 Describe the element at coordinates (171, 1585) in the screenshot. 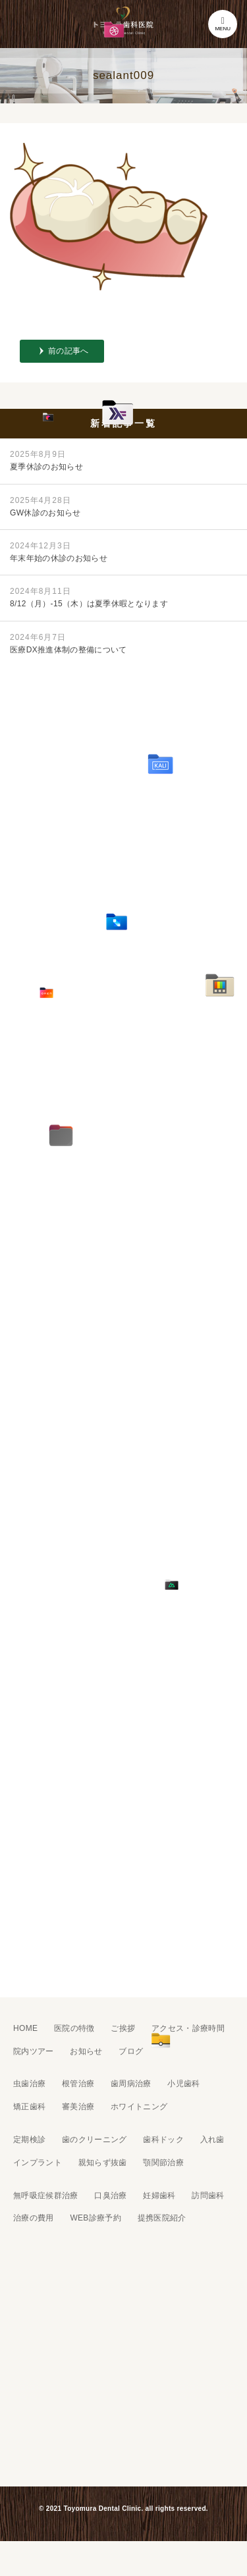

I see `open nuxt.js project folder` at that location.